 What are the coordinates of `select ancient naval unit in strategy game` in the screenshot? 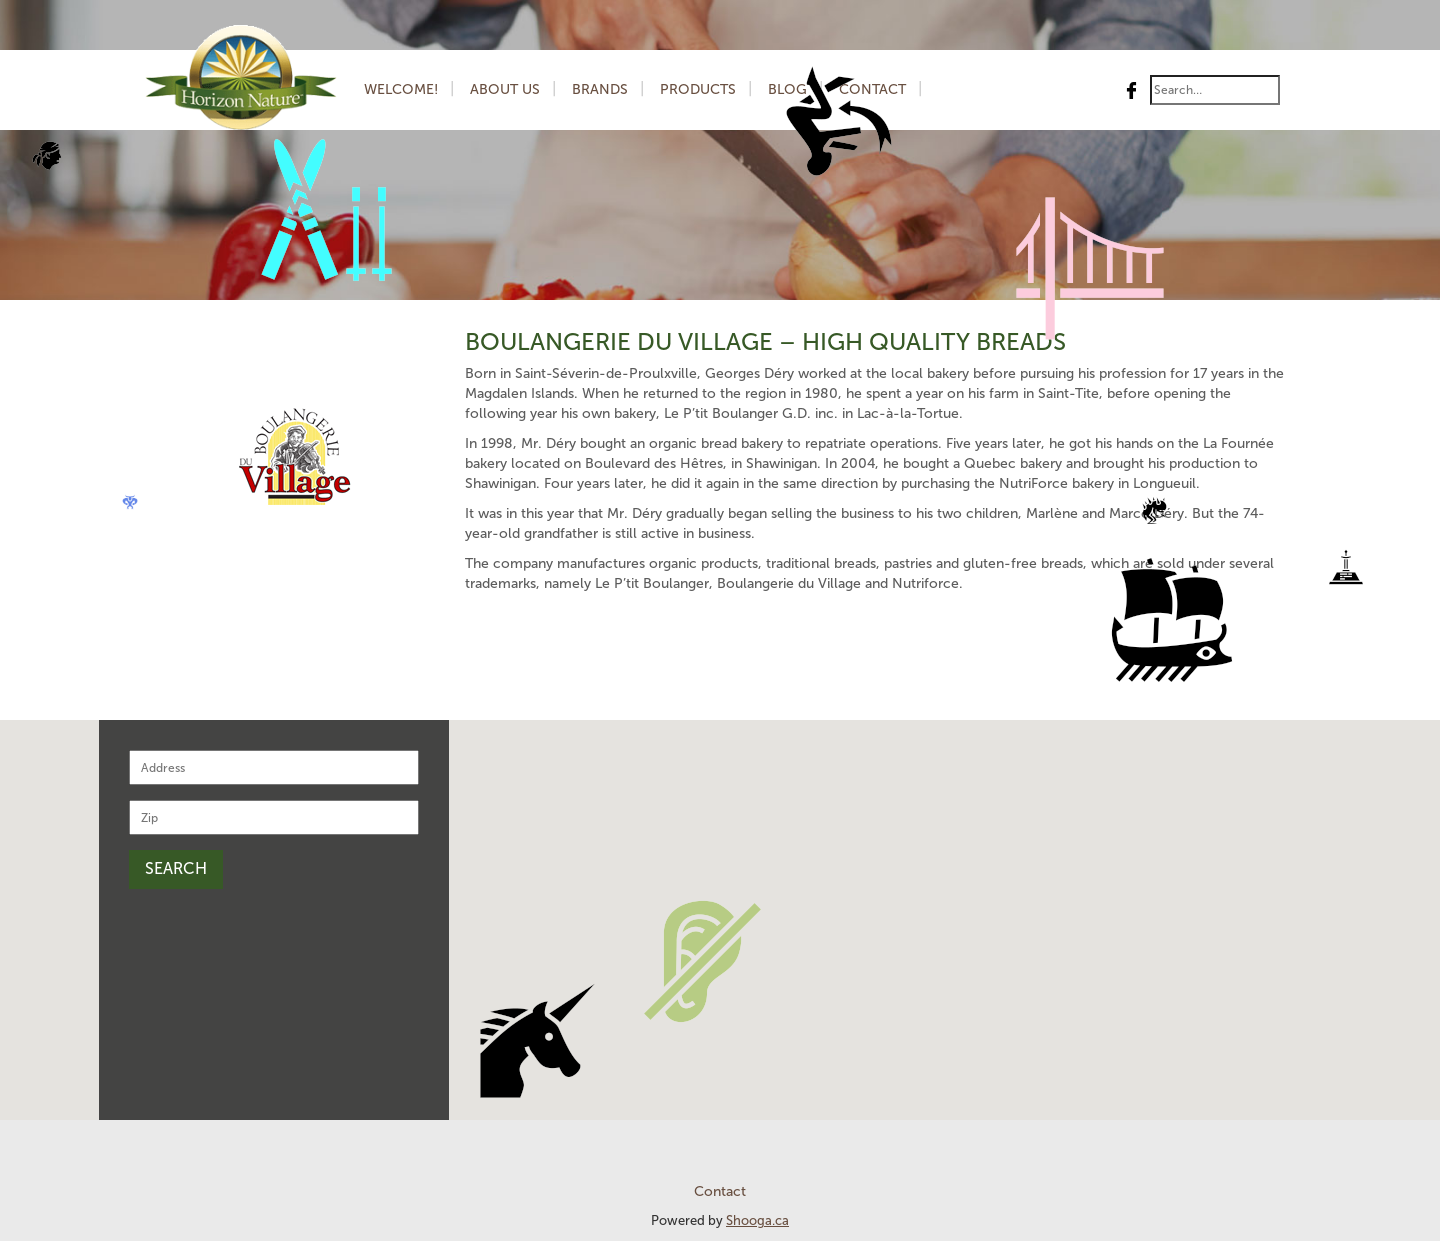 It's located at (1172, 620).